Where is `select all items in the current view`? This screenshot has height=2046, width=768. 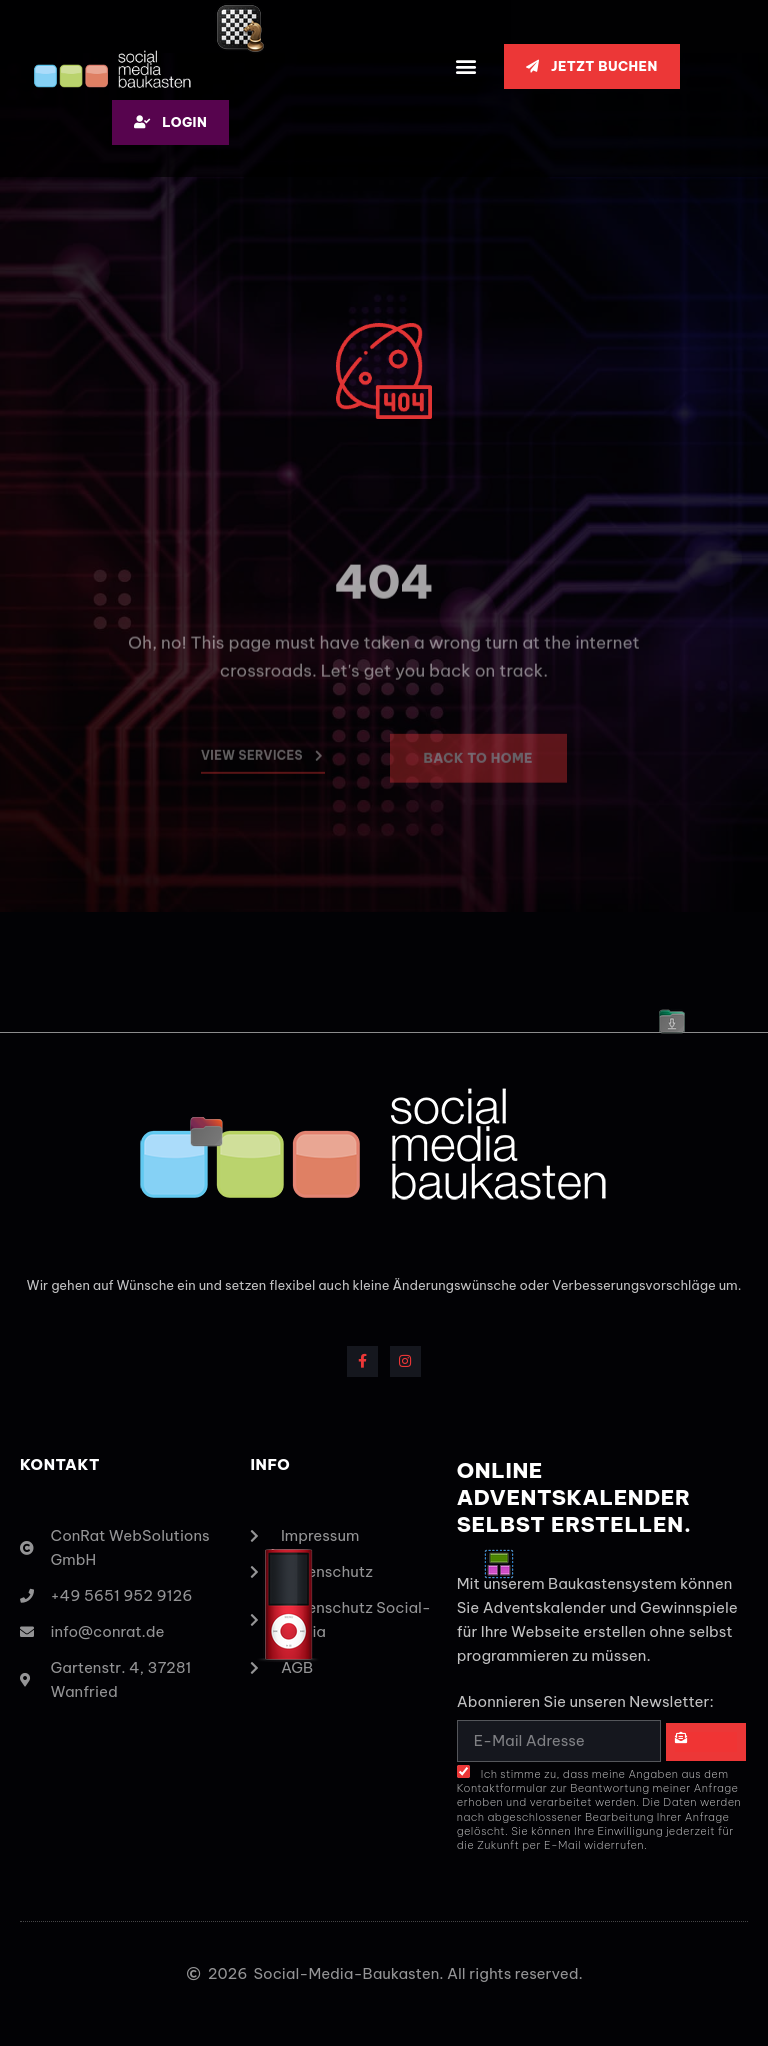
select all items in the current view is located at coordinates (499, 1564).